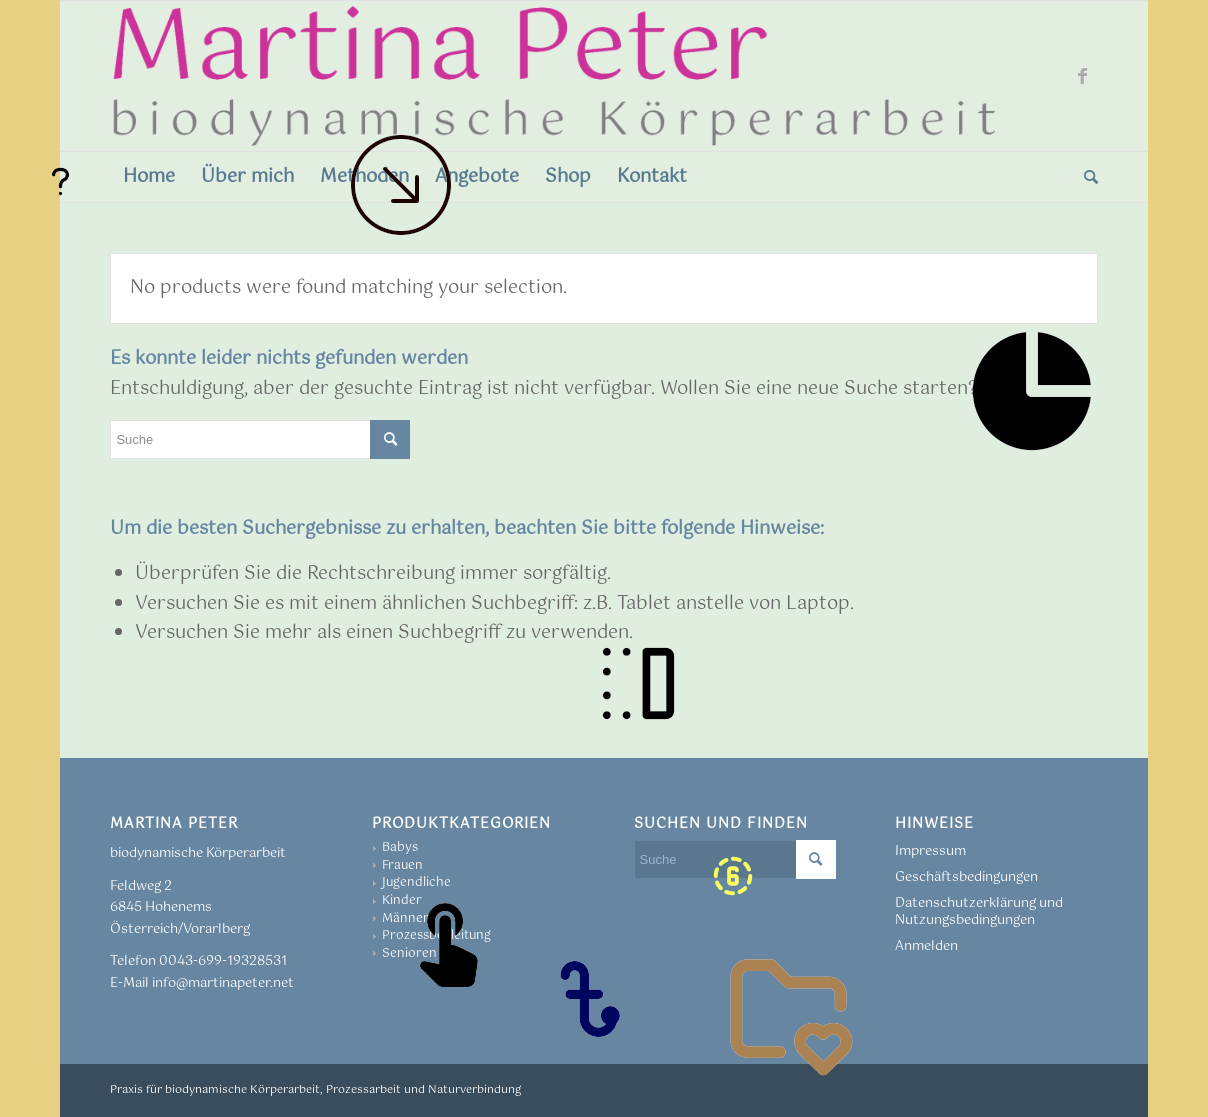 The image size is (1208, 1117). Describe the element at coordinates (60, 181) in the screenshot. I see `access help or support` at that location.